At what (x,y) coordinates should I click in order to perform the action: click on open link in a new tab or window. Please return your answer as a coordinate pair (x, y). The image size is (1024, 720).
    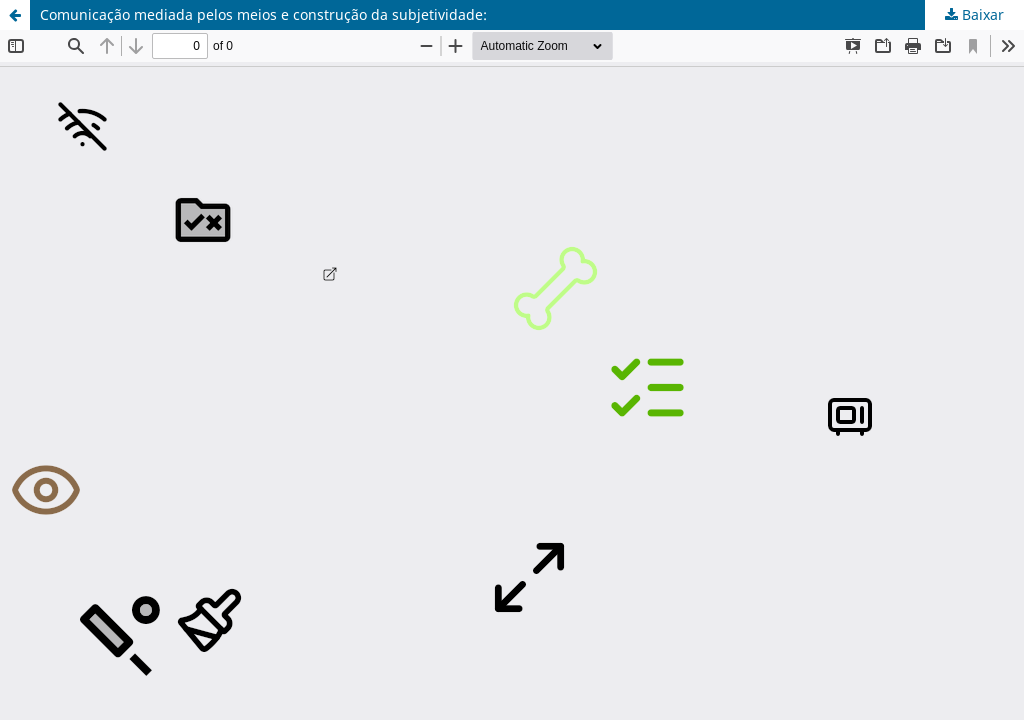
    Looking at the image, I should click on (330, 274).